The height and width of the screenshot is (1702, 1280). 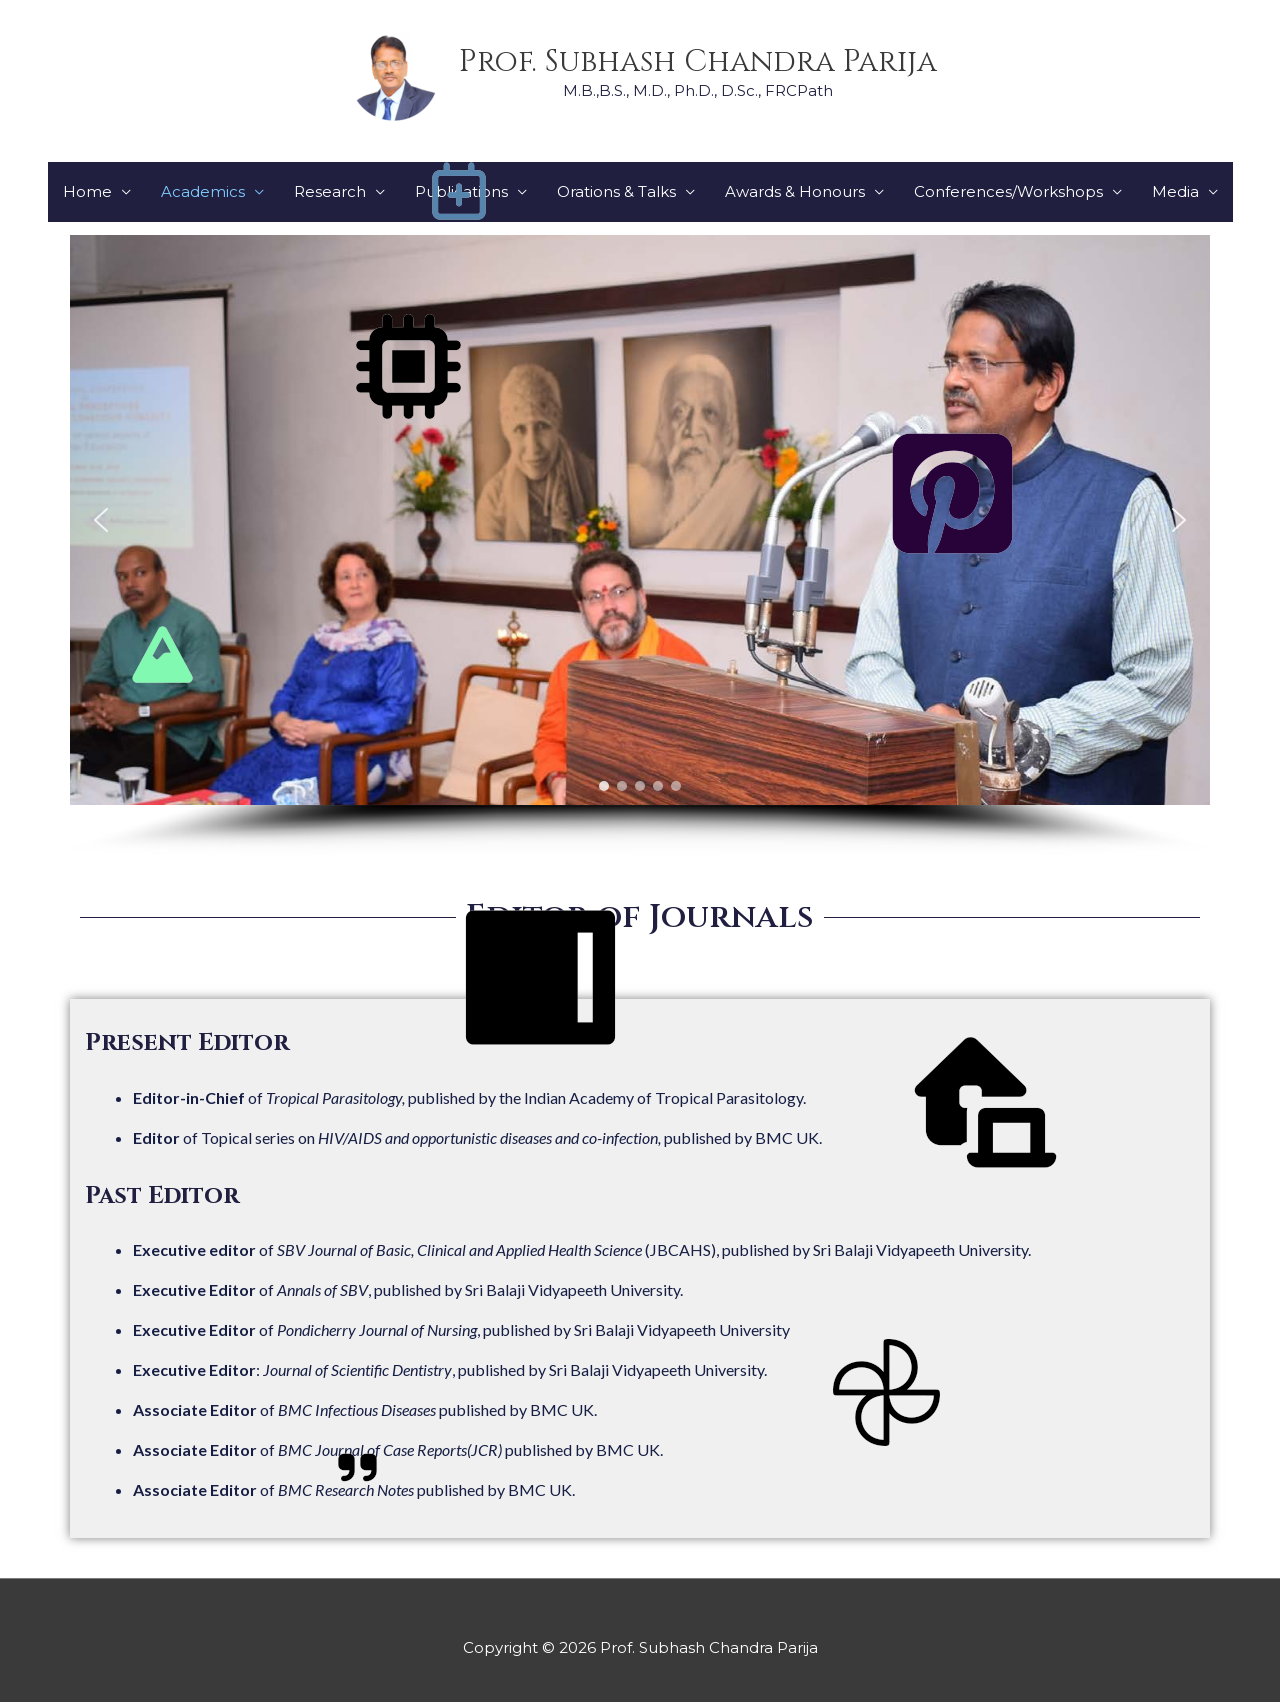 I want to click on insert a blockquote or citation, so click(x=357, y=1467).